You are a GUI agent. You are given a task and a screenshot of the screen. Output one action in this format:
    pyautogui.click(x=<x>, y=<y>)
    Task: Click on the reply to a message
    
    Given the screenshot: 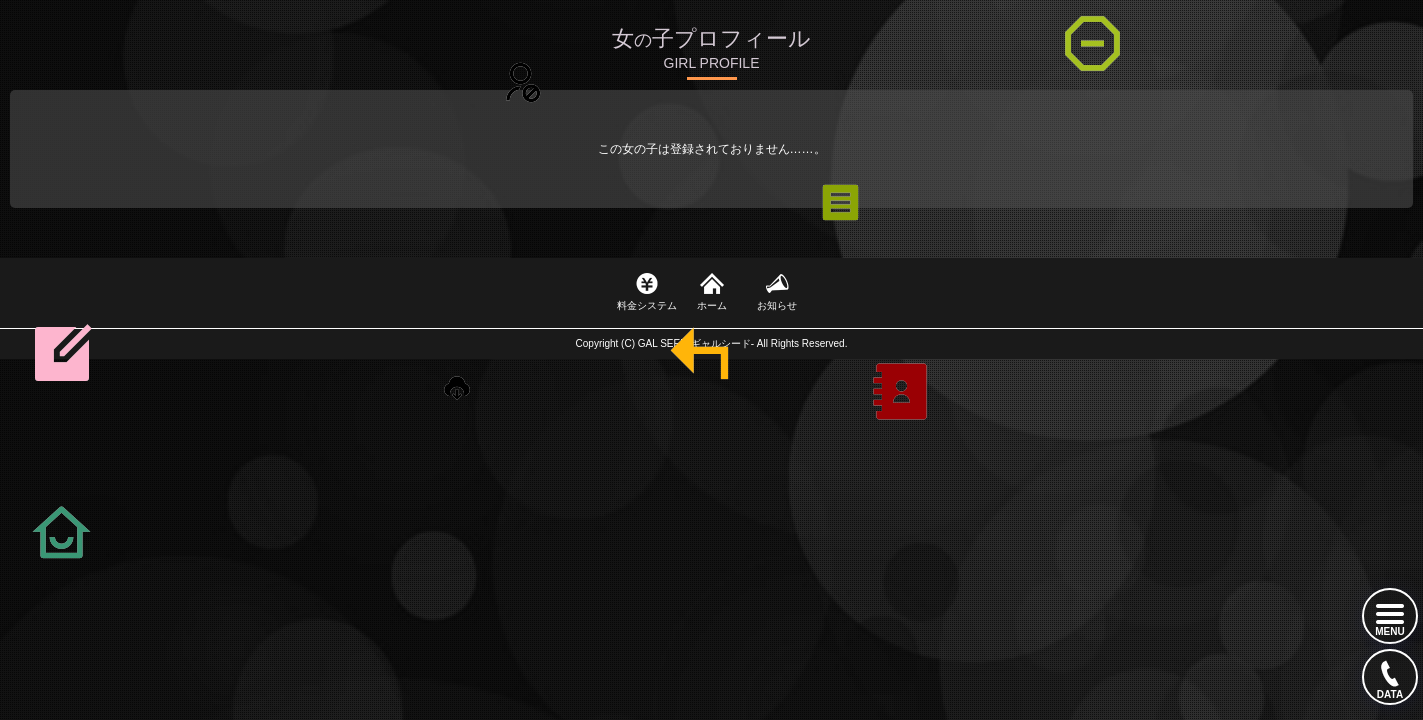 What is the action you would take?
    pyautogui.click(x=703, y=354)
    